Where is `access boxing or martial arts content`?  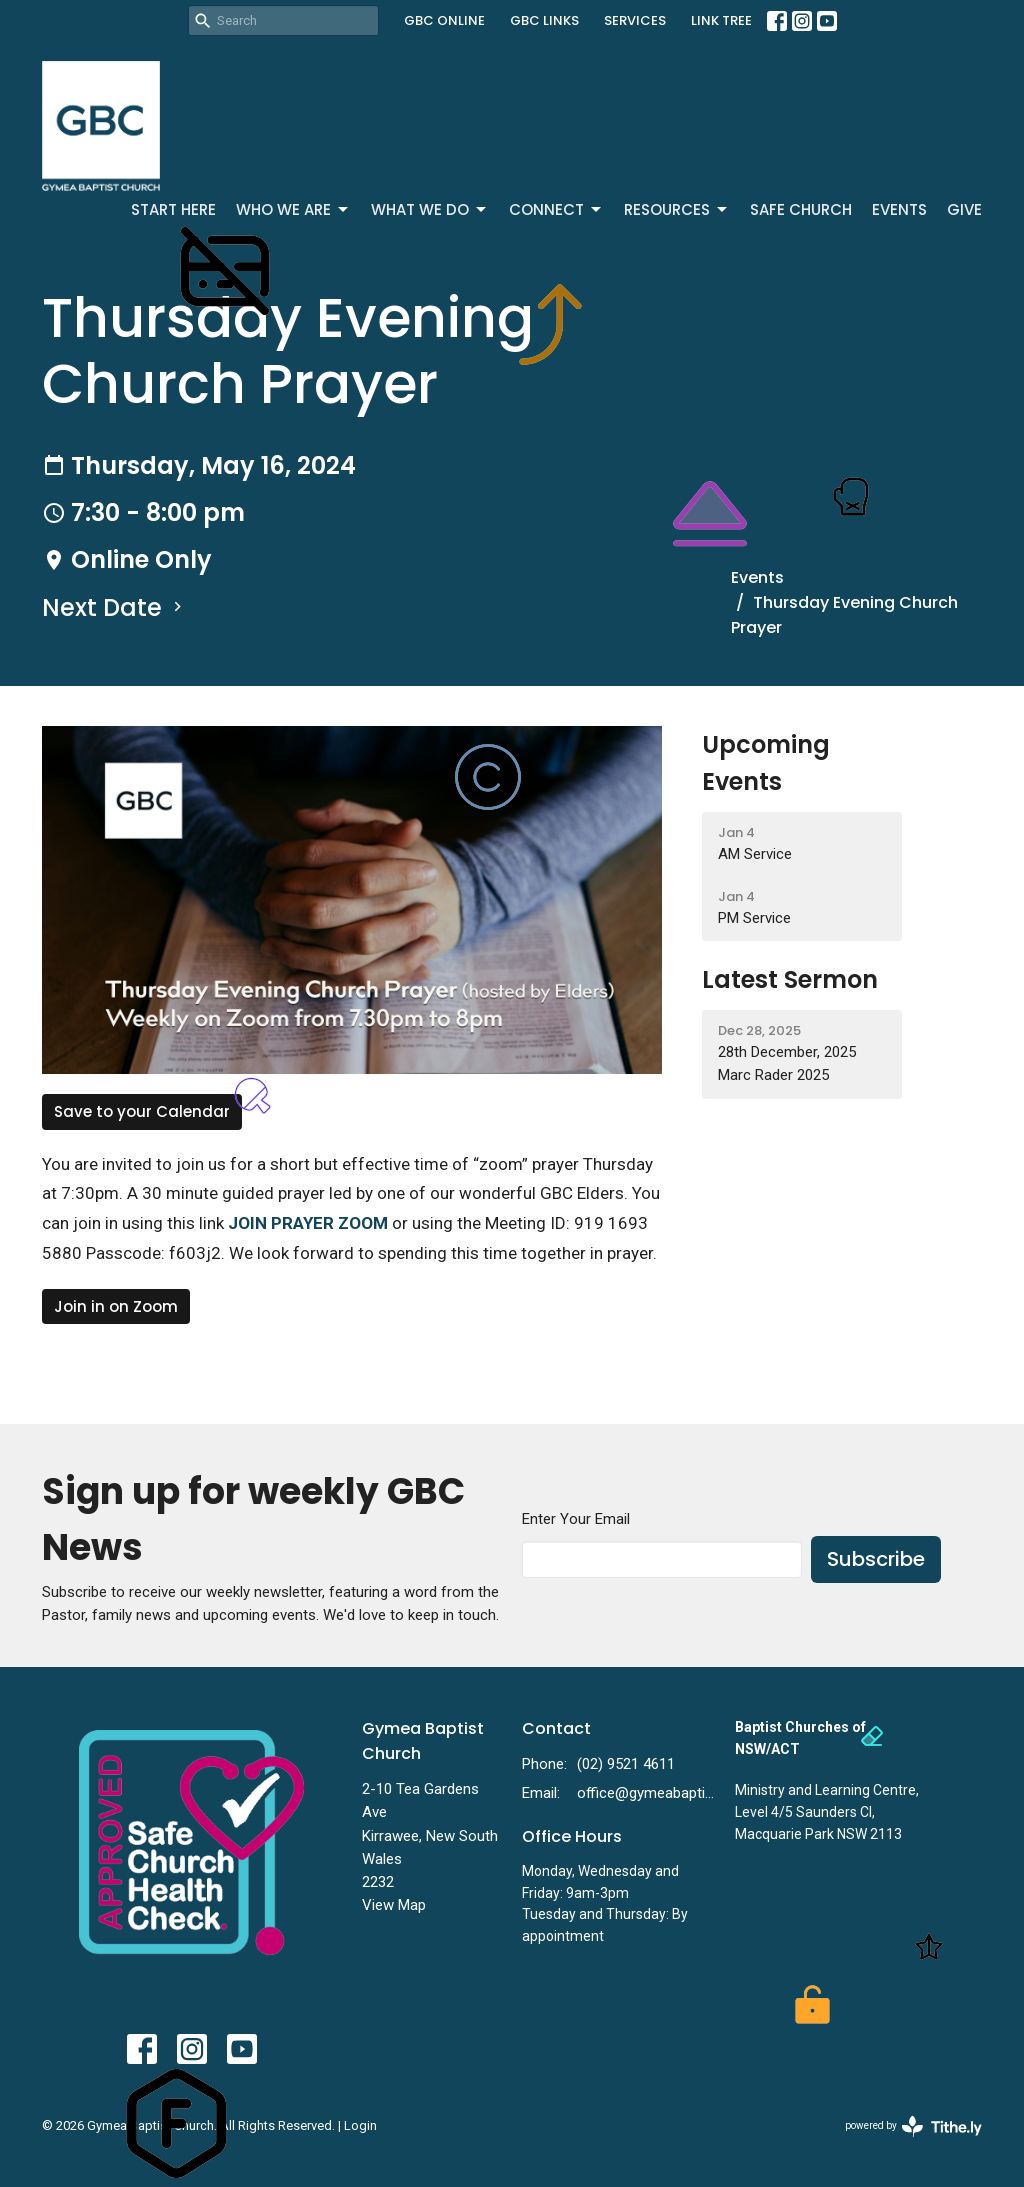 access boxing or martial arts content is located at coordinates (851, 497).